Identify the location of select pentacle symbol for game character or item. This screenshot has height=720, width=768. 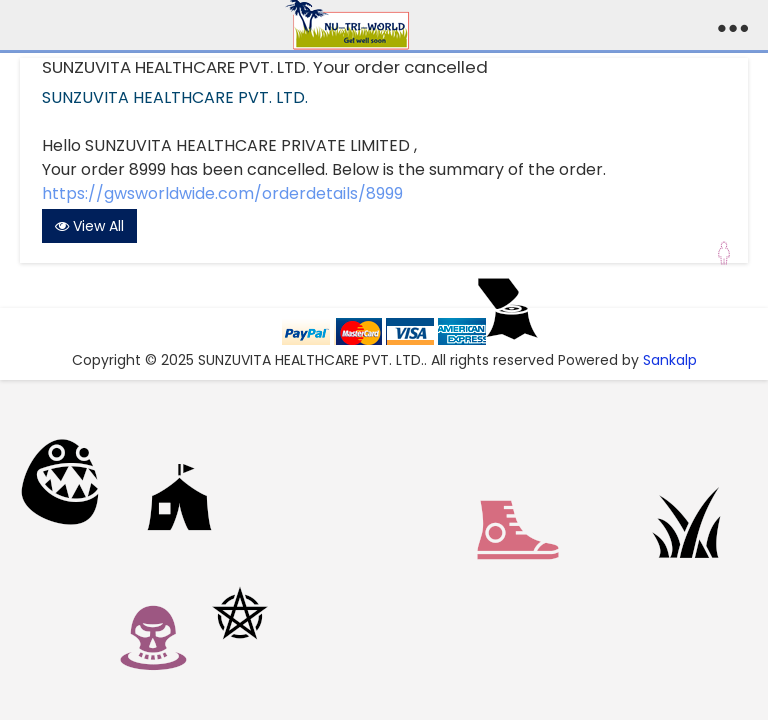
(240, 613).